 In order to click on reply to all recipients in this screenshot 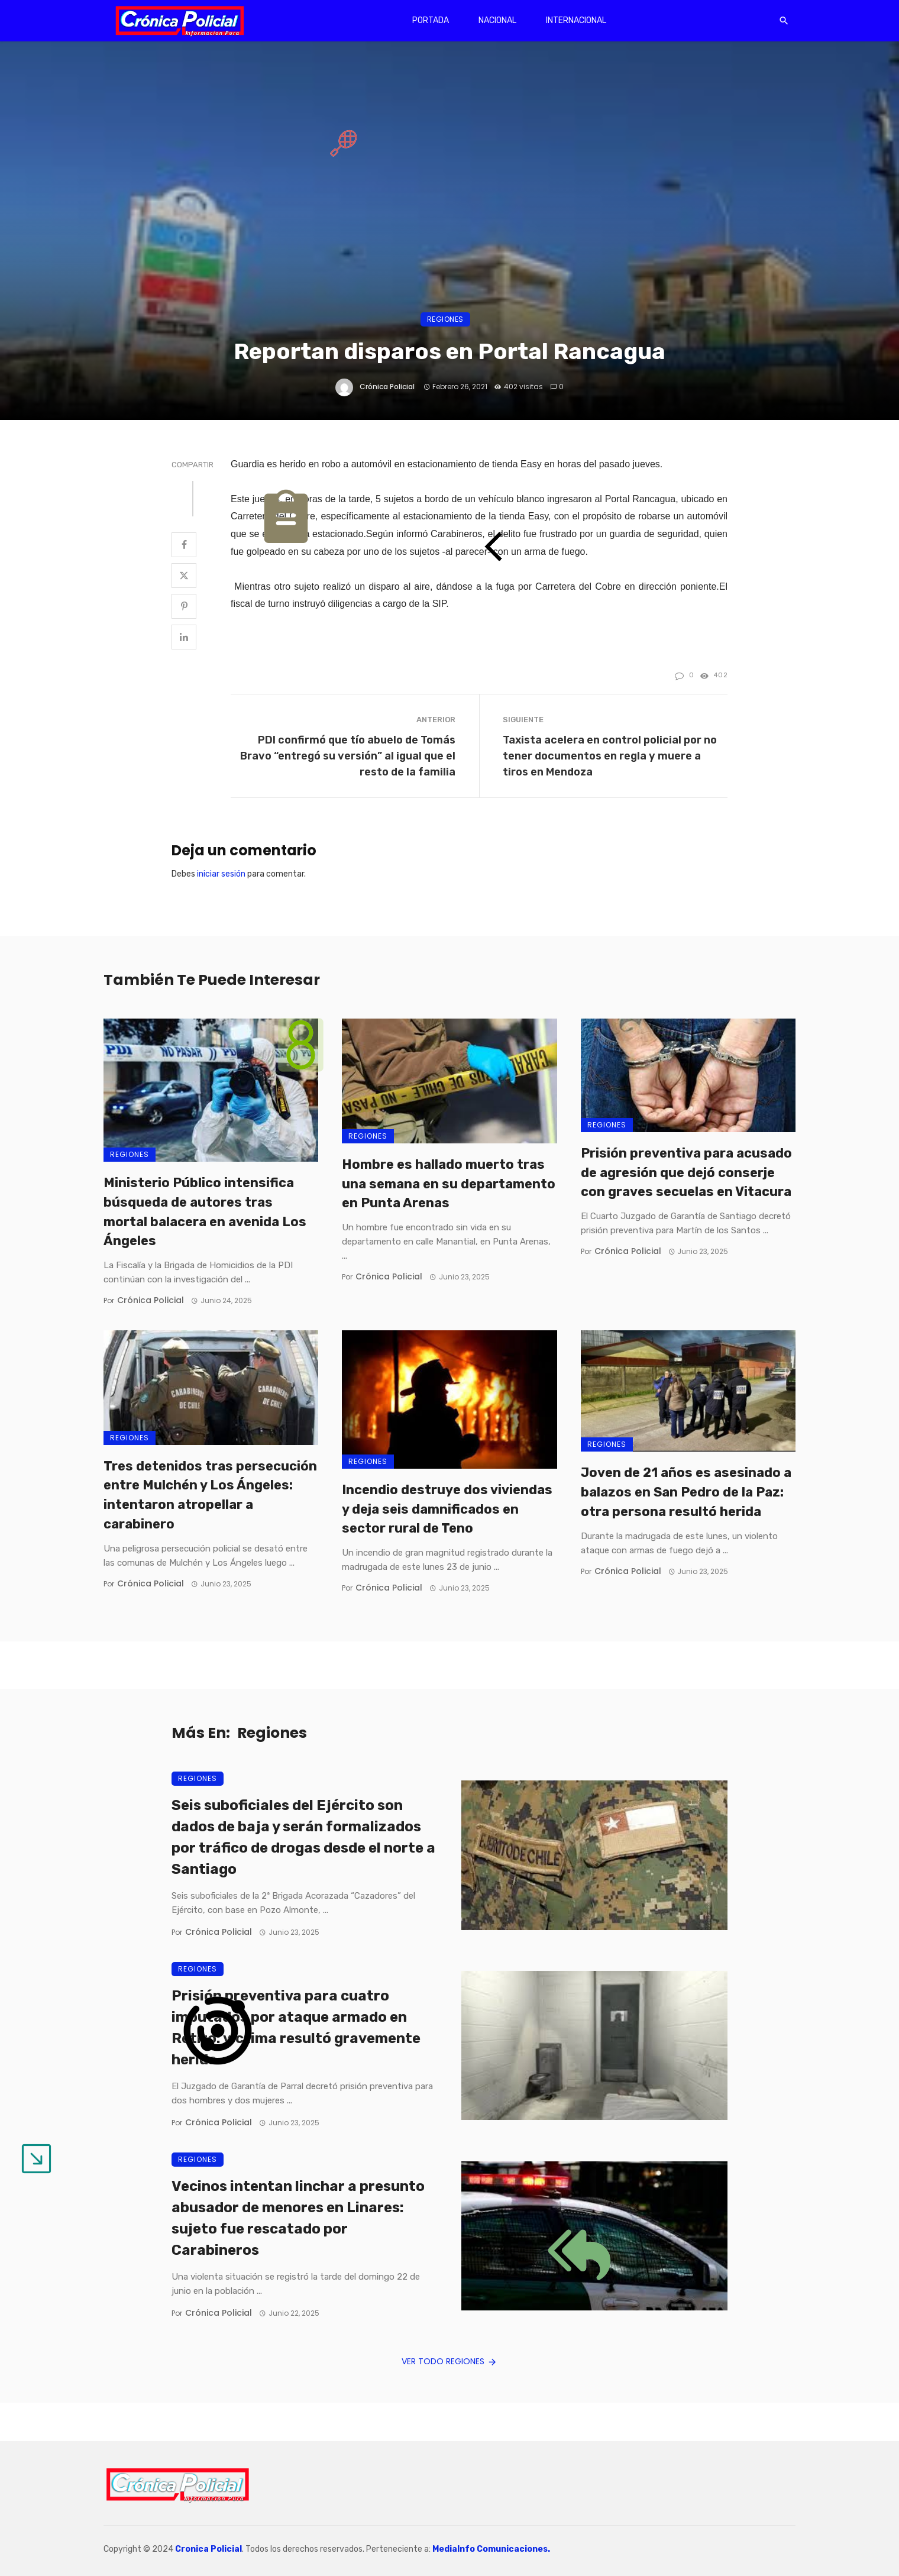, I will do `click(579, 2255)`.